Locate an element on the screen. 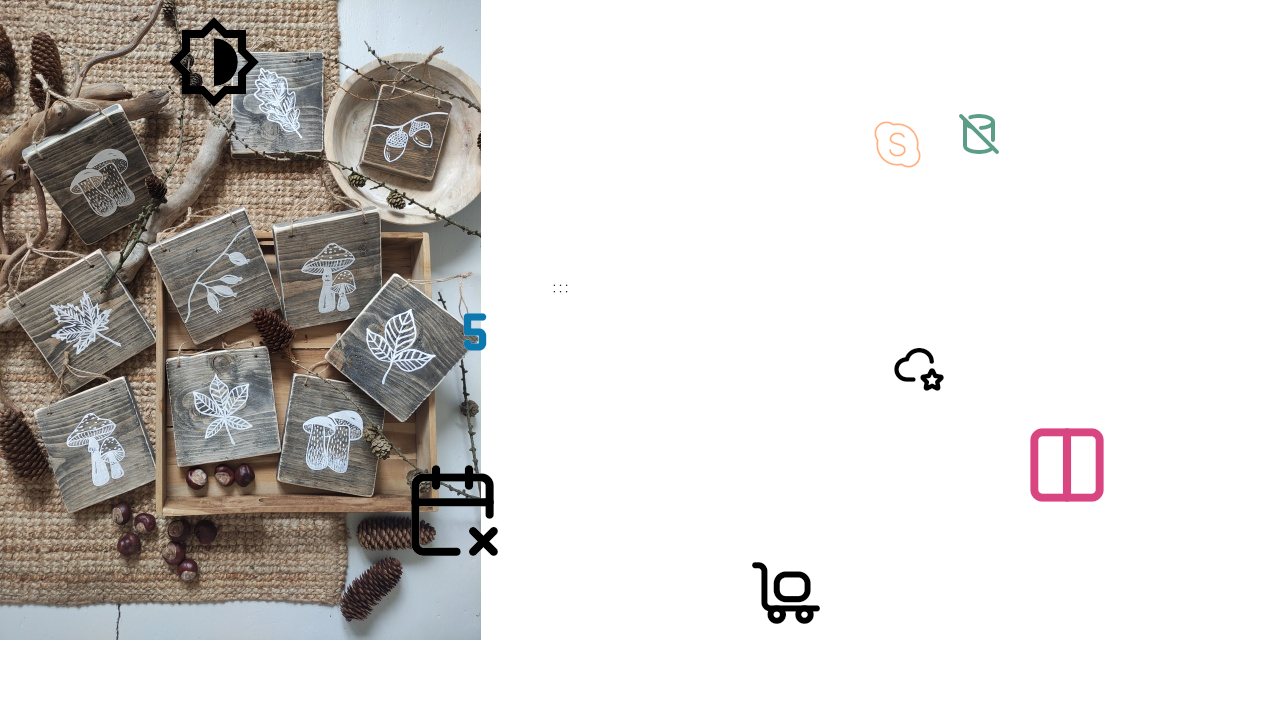 The width and height of the screenshot is (1280, 720). drag to reorder or rearrange items is located at coordinates (560, 288).